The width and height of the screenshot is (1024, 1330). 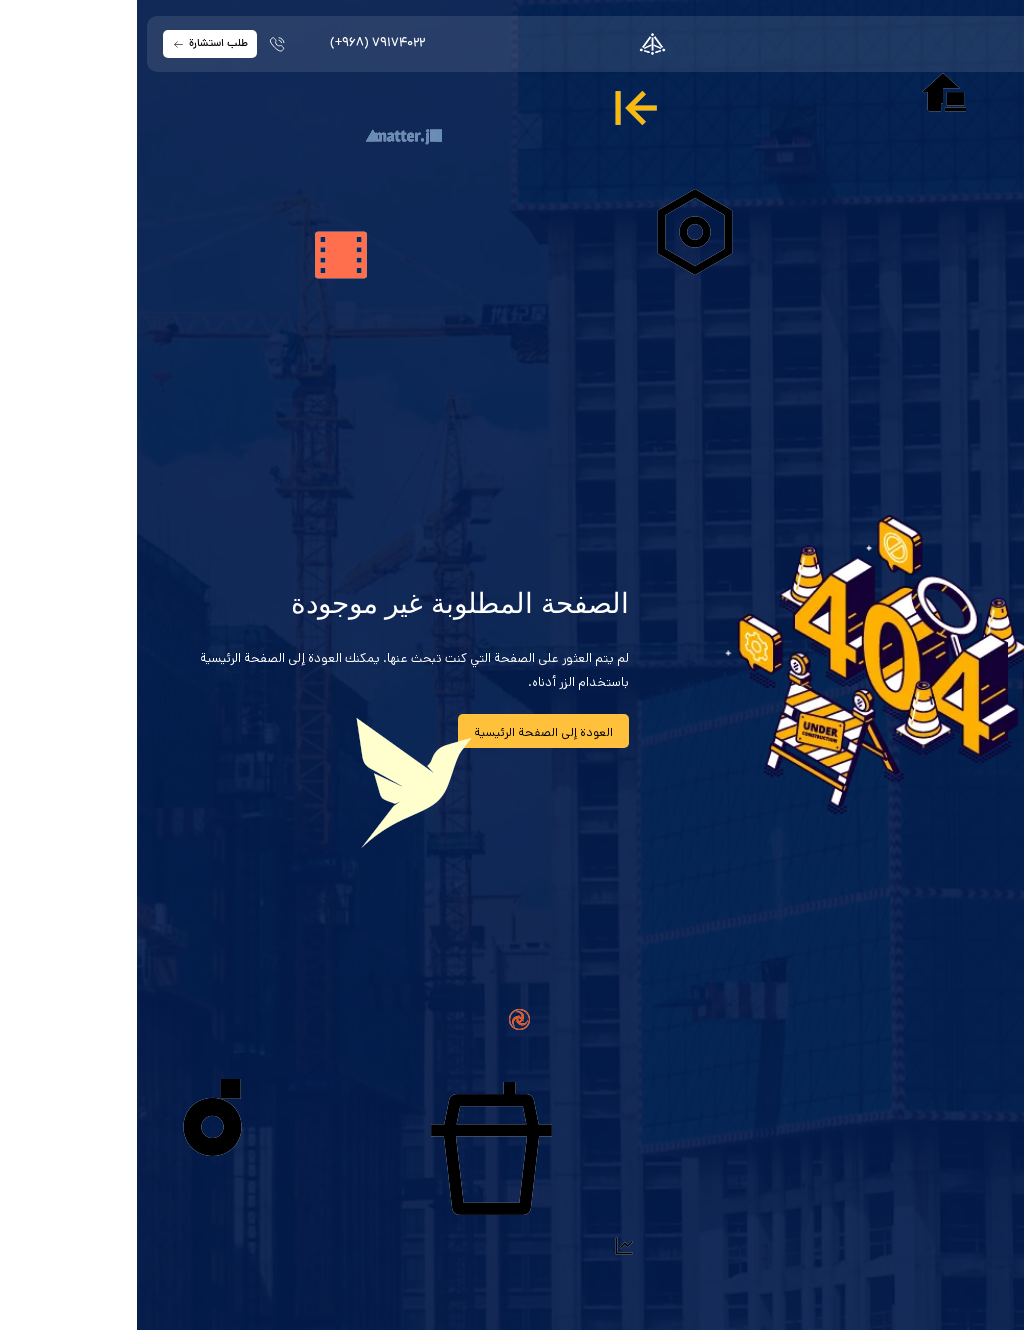 What do you see at coordinates (624, 1246) in the screenshot?
I see `view analytics or performance data` at bounding box center [624, 1246].